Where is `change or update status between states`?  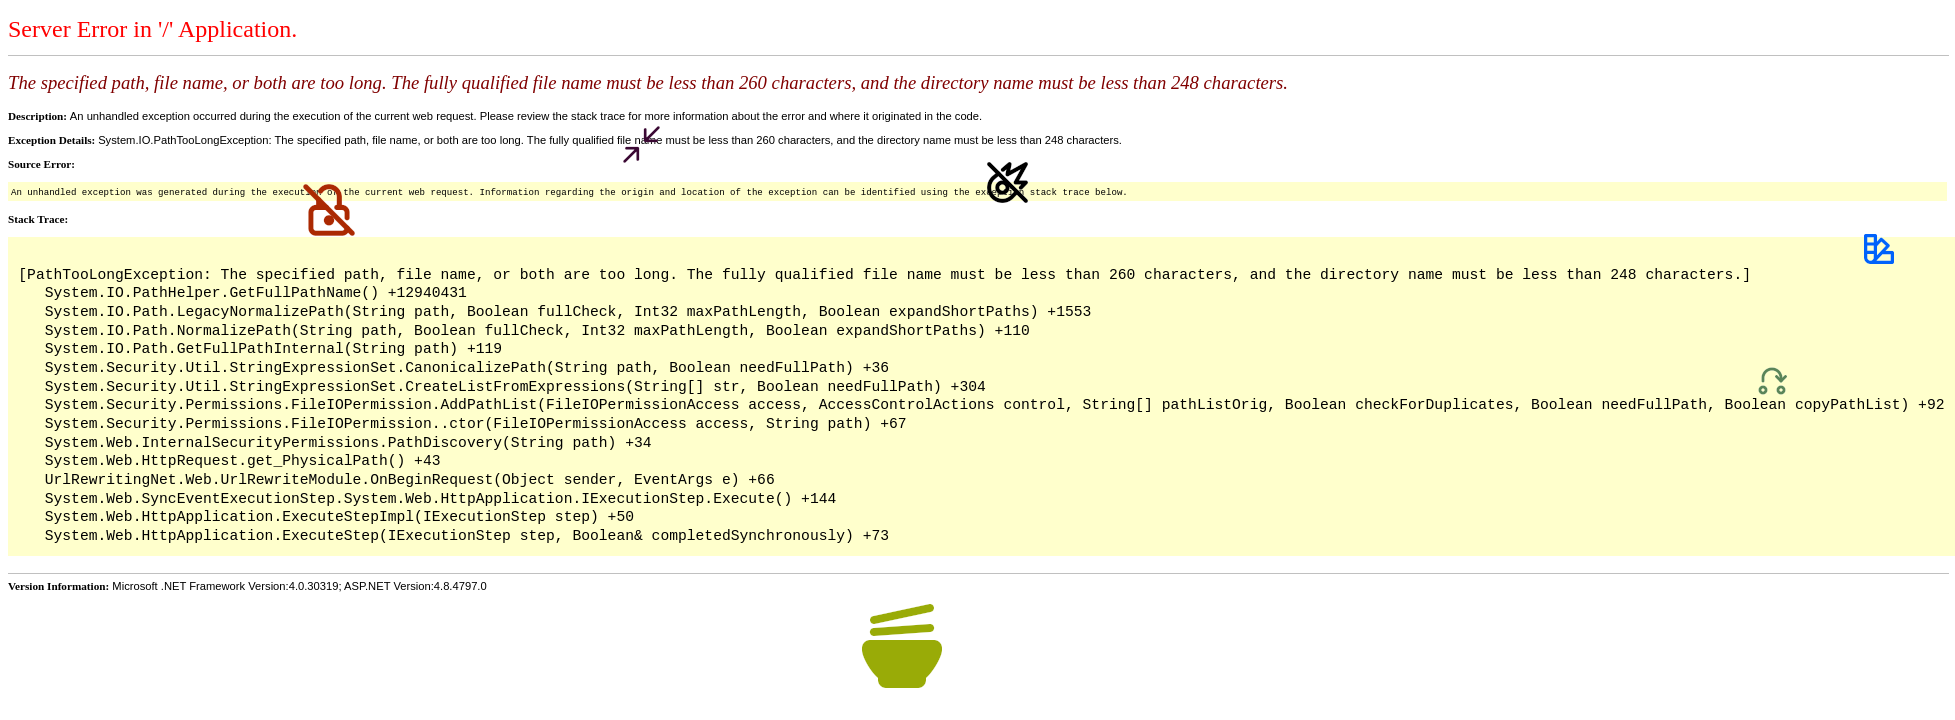
change or update status between states is located at coordinates (1772, 381).